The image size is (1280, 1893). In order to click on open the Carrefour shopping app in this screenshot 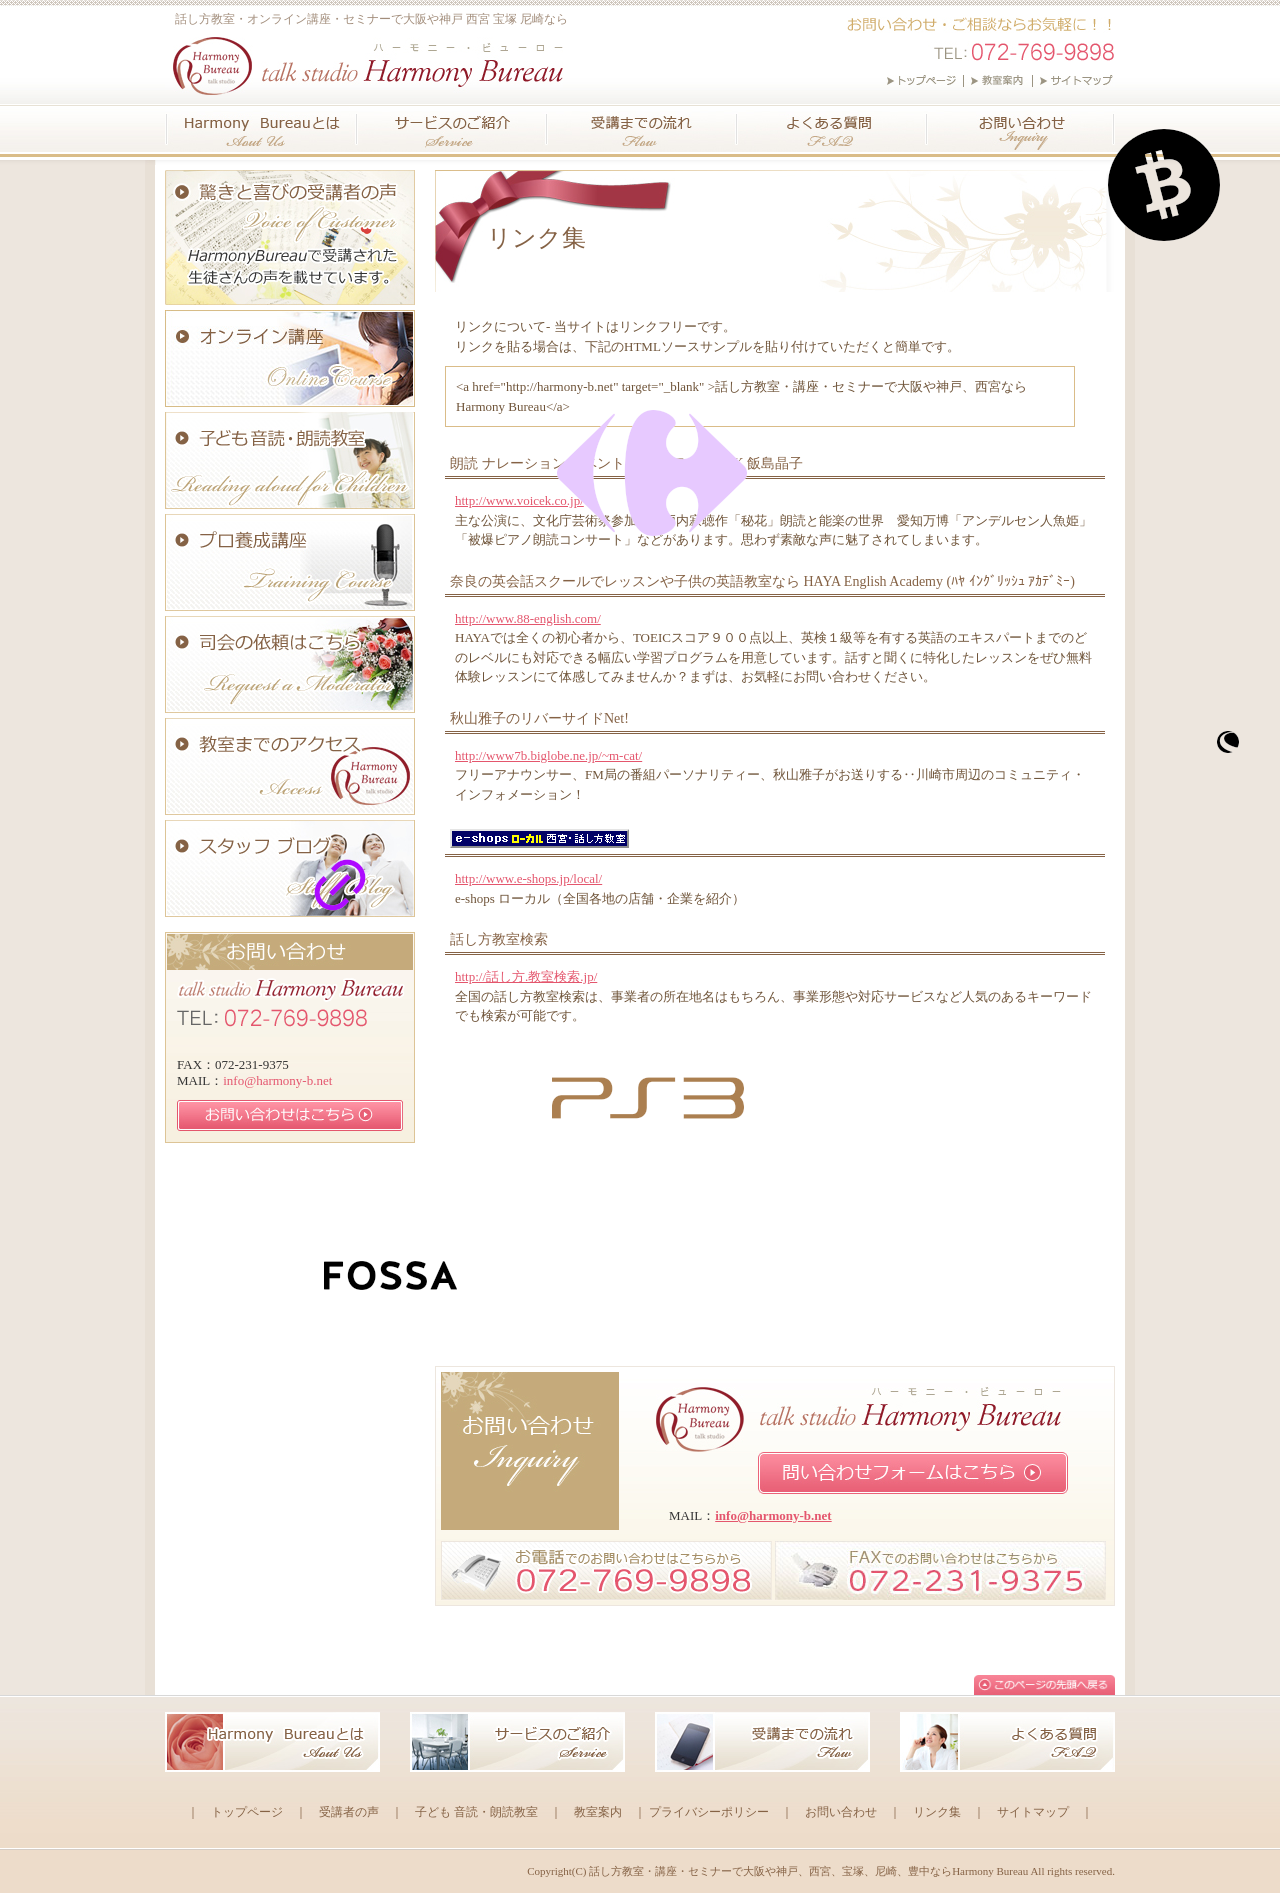, I will do `click(652, 473)`.